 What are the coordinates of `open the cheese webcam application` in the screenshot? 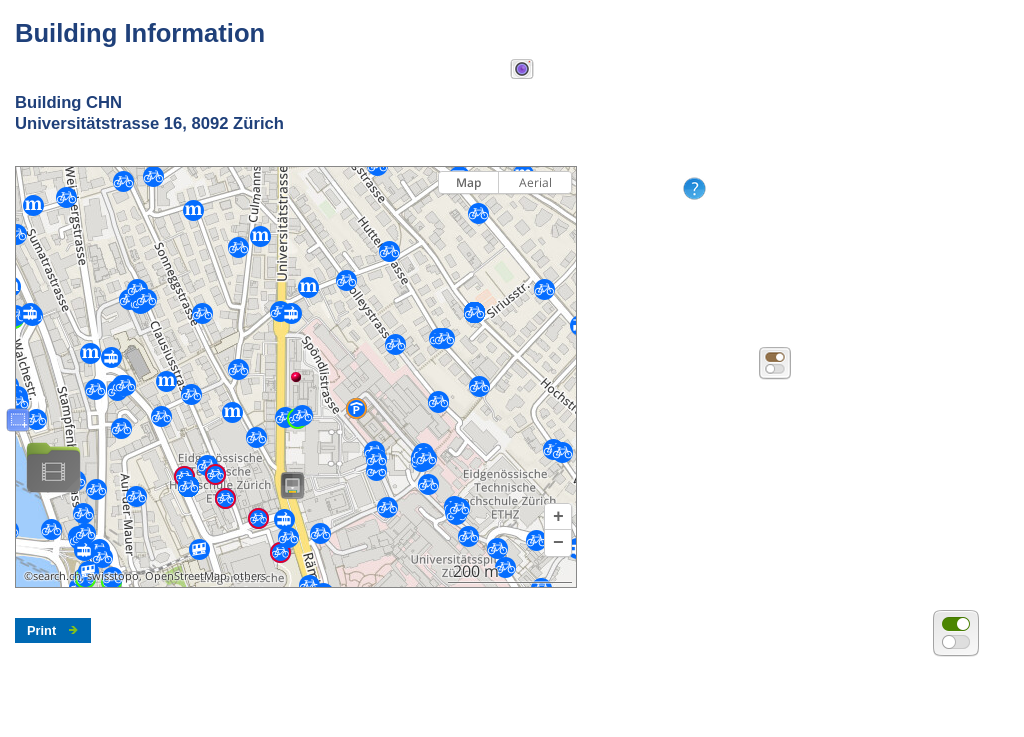 It's located at (522, 69).